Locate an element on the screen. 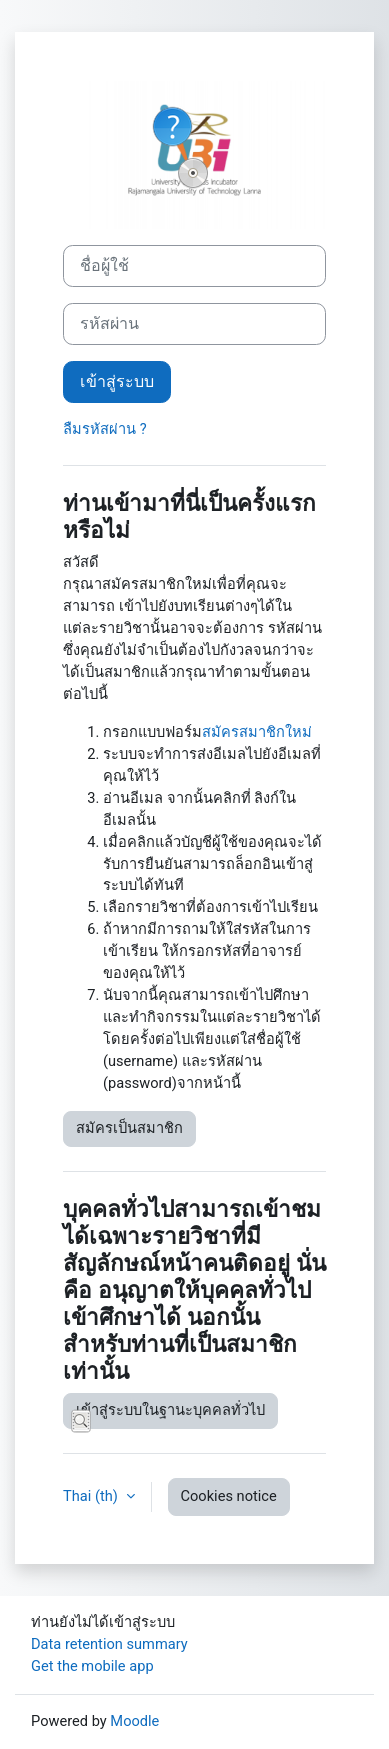 This screenshot has height=1749, width=389. indicates a DVD-RW drive or rewritable disc device is located at coordinates (193, 173).